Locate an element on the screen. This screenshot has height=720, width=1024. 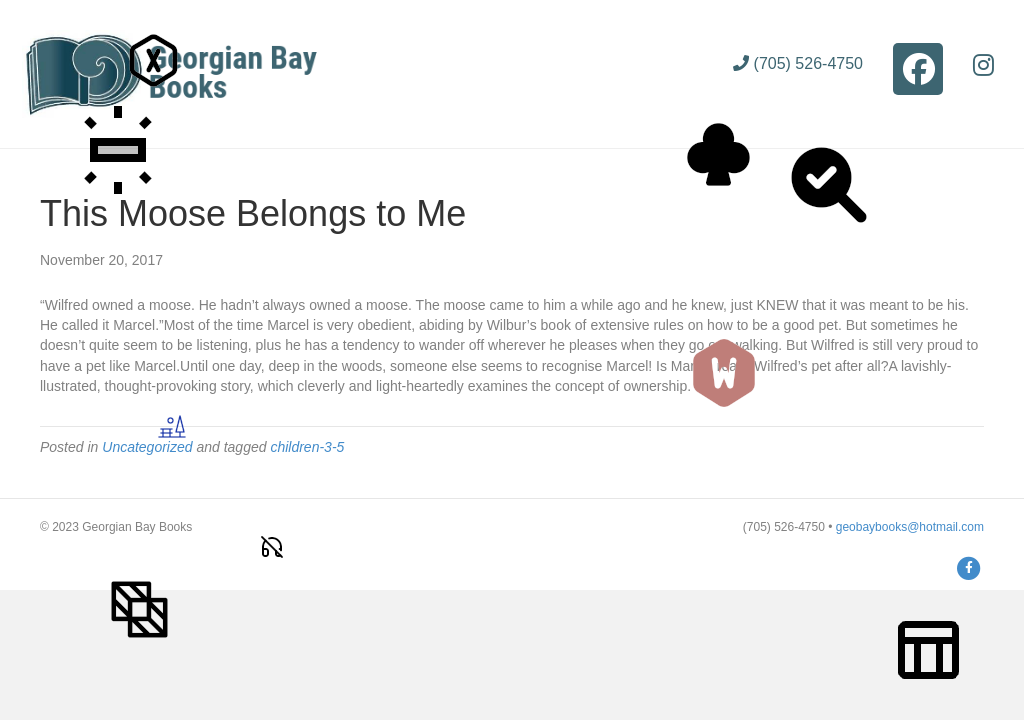
adjust panel light or display brightness is located at coordinates (118, 150).